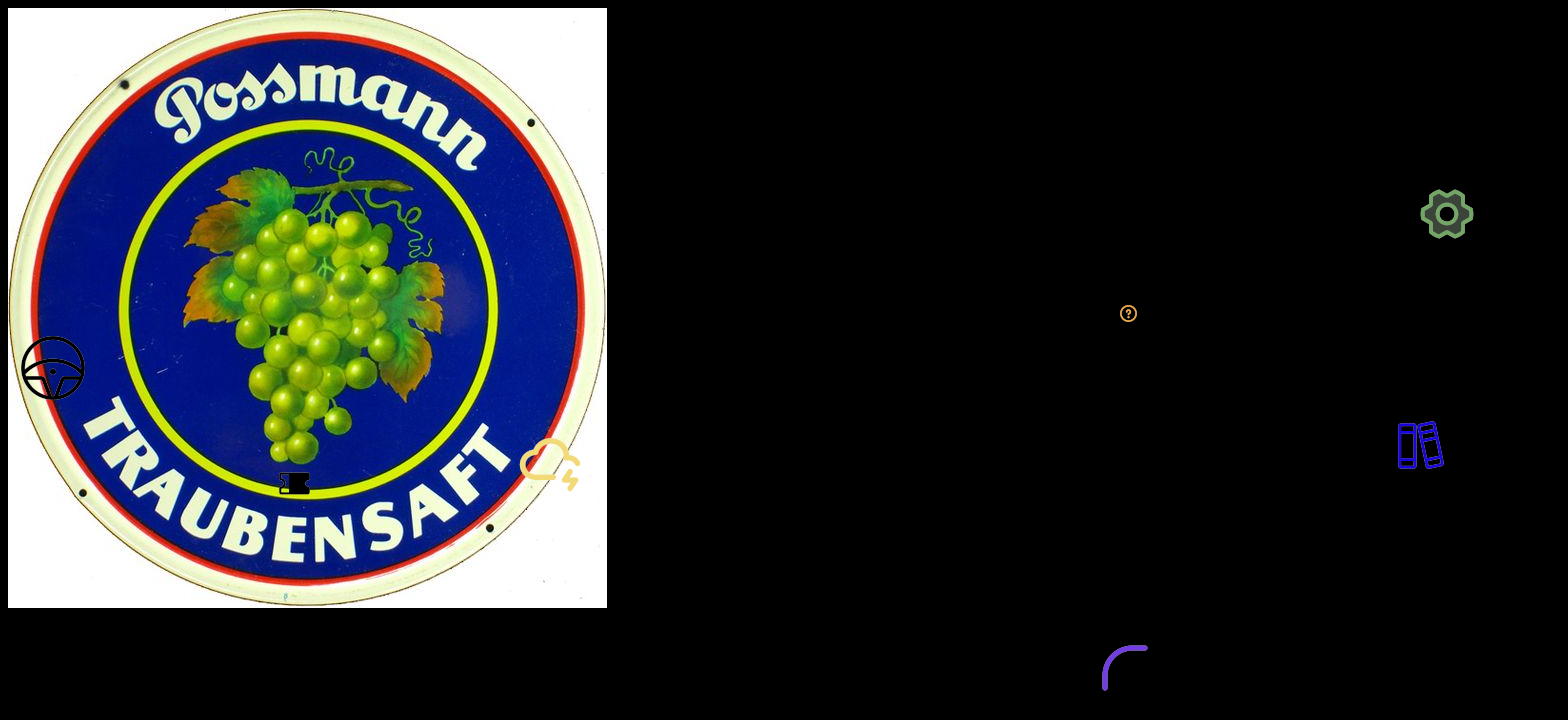 This screenshot has width=1568, height=720. Describe the element at coordinates (1128, 313) in the screenshot. I see `access help or support information` at that location.